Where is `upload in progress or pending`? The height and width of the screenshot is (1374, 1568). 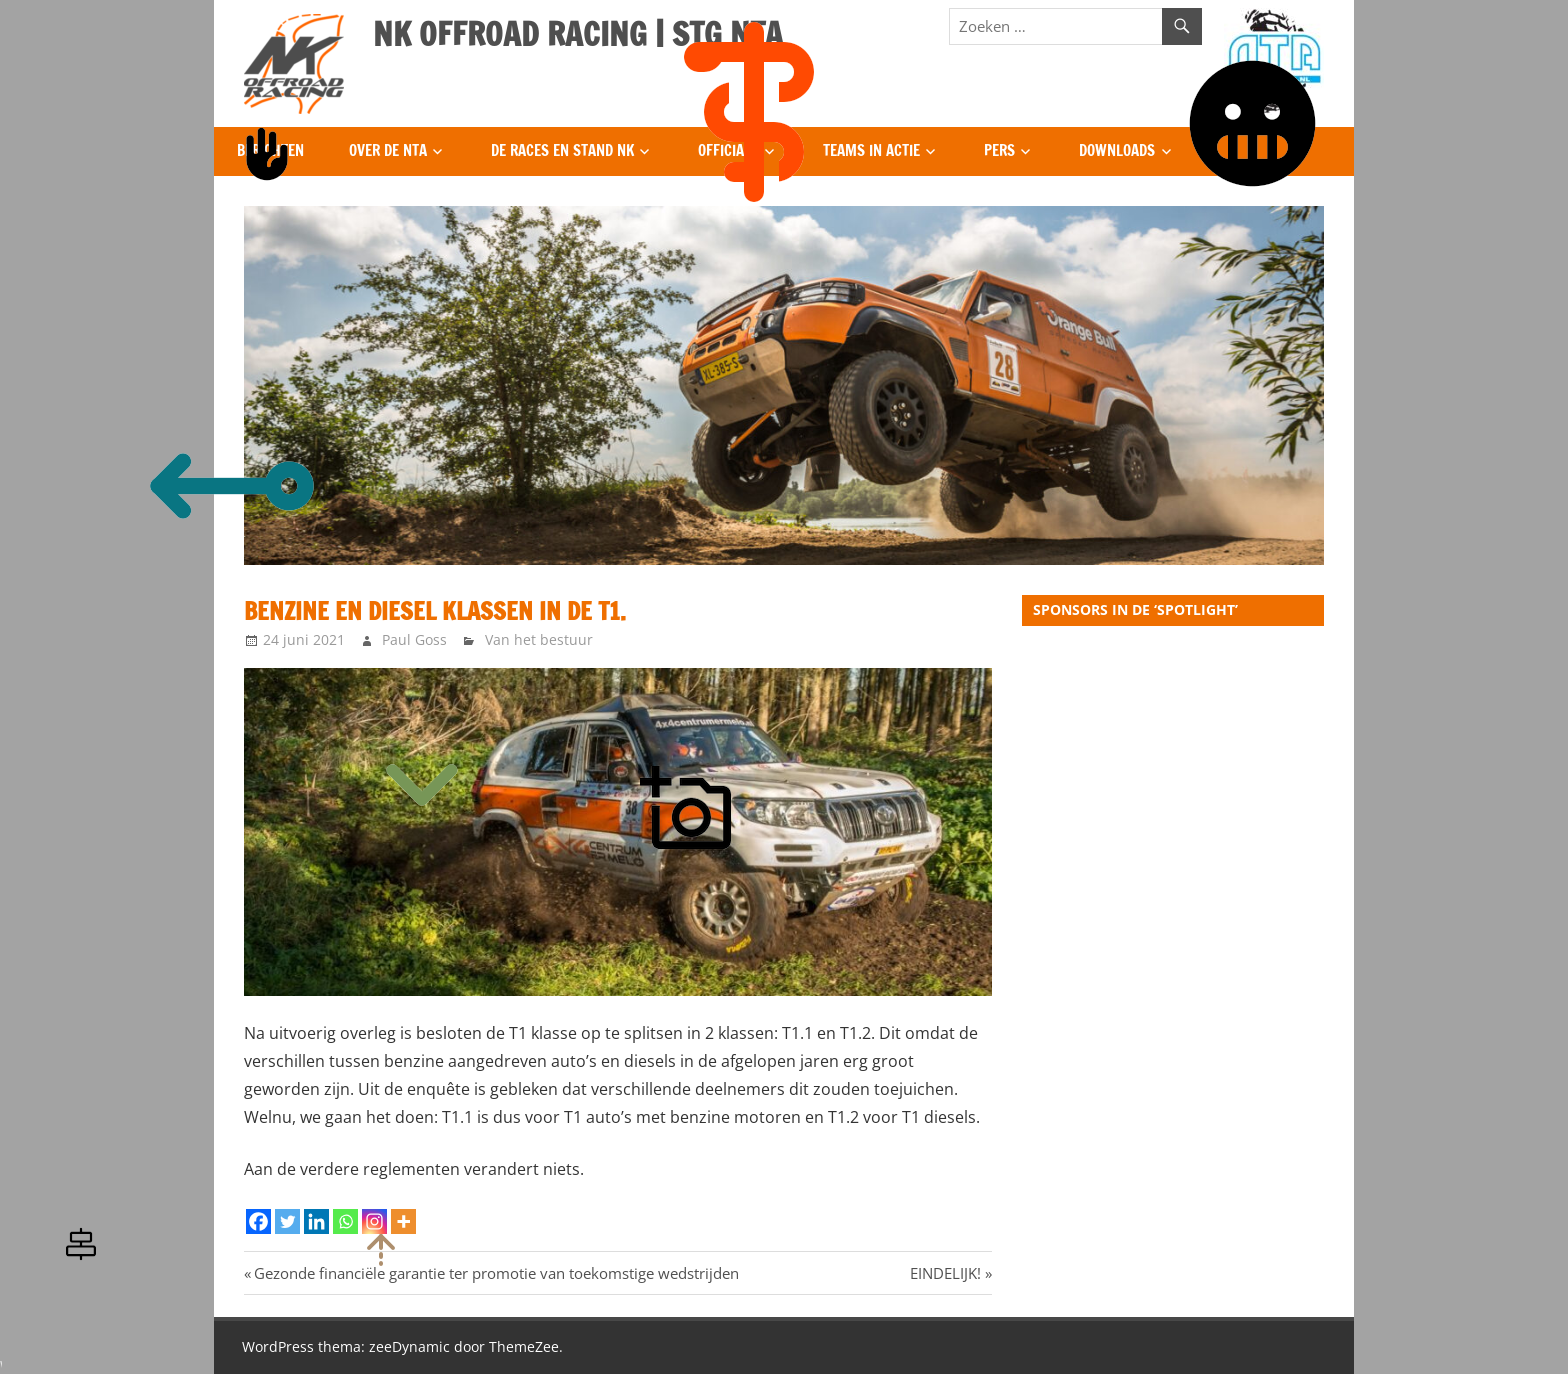 upload in progress or pending is located at coordinates (381, 1250).